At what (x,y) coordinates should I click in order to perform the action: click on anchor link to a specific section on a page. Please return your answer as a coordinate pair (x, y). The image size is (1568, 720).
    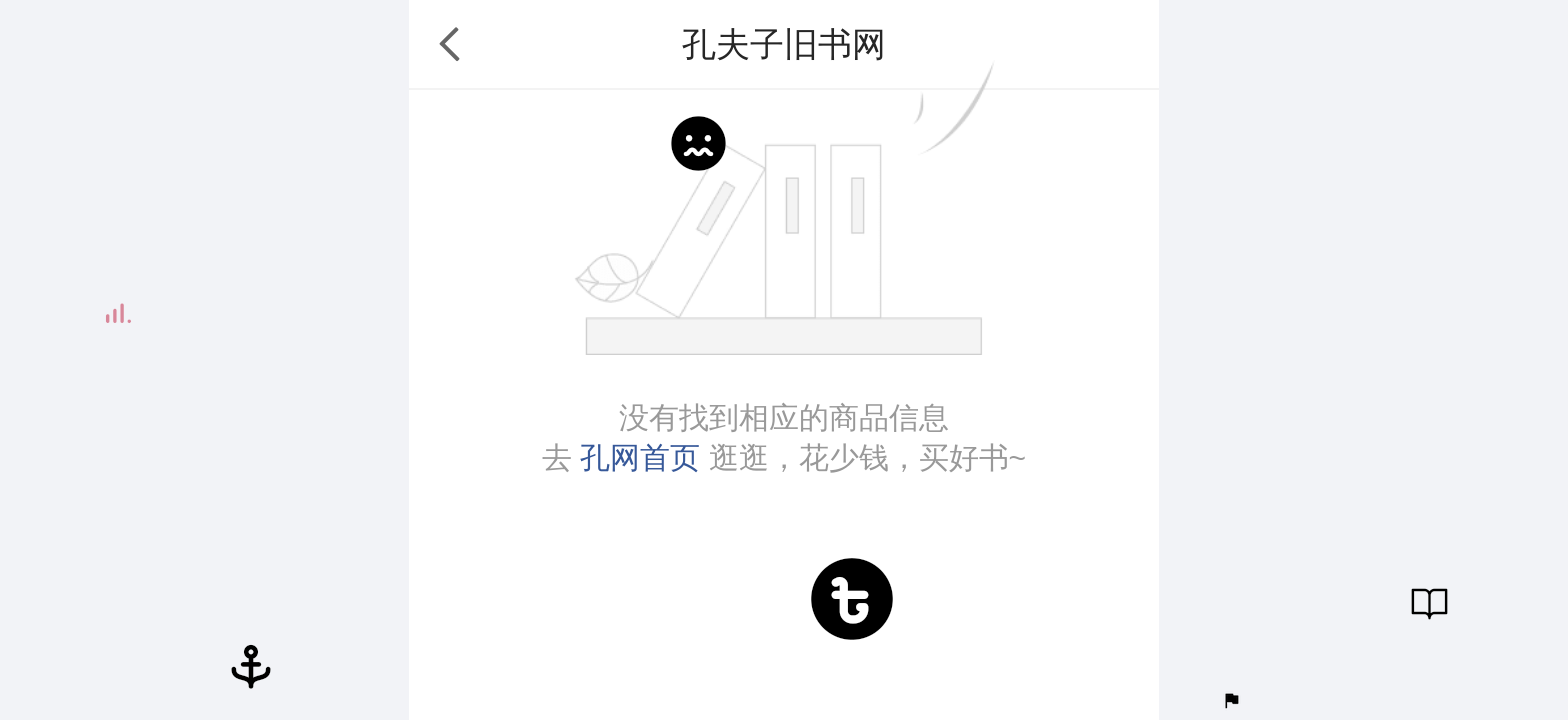
    Looking at the image, I should click on (251, 666).